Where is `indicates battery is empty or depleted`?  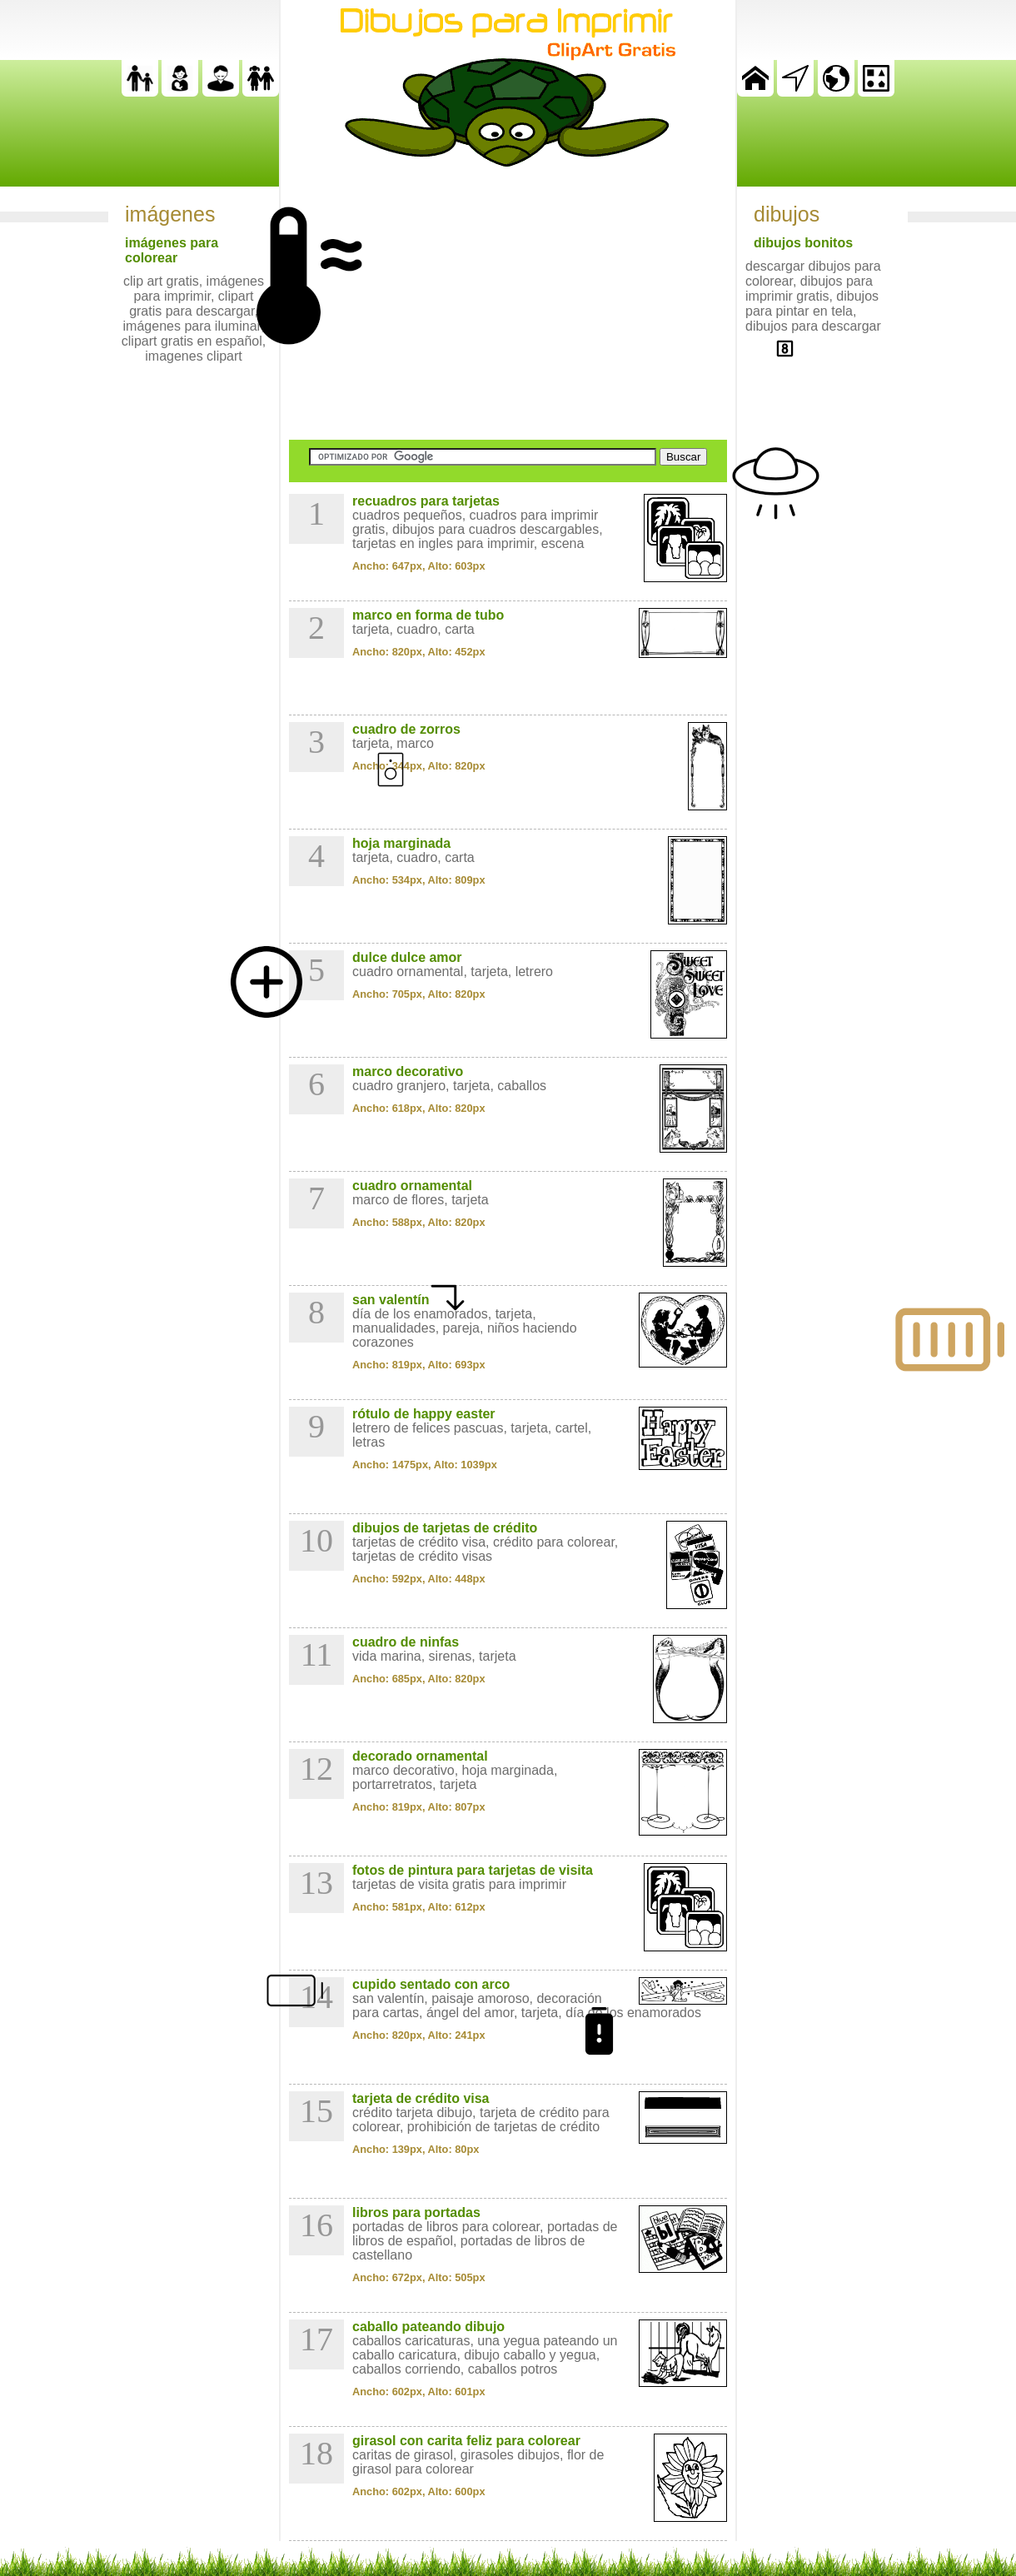
indicates battery is empty or depleted is located at coordinates (294, 1991).